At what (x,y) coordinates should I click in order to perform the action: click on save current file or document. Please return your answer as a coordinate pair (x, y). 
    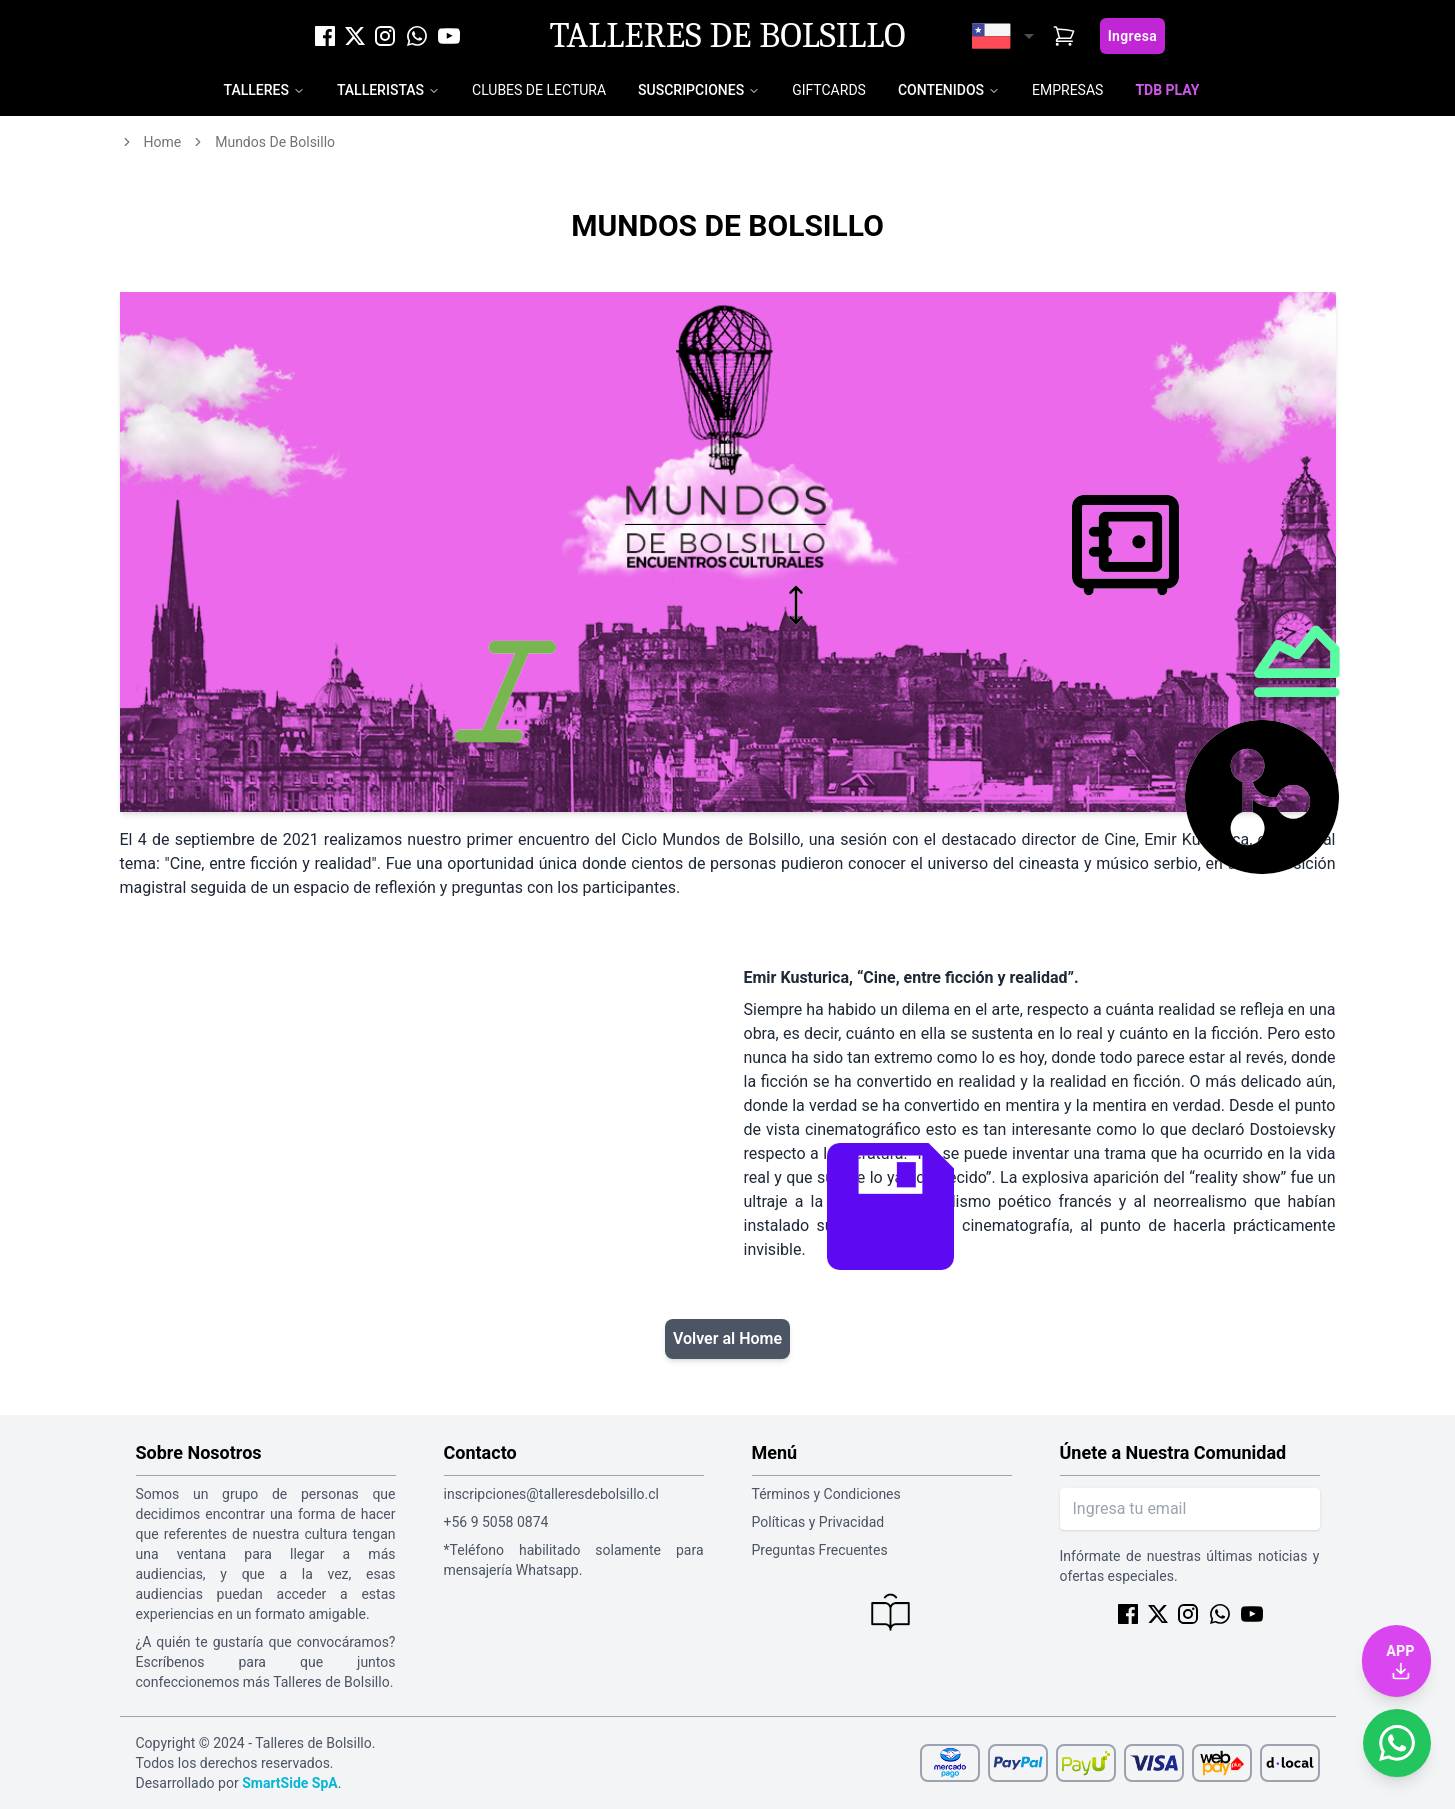
    Looking at the image, I should click on (890, 1206).